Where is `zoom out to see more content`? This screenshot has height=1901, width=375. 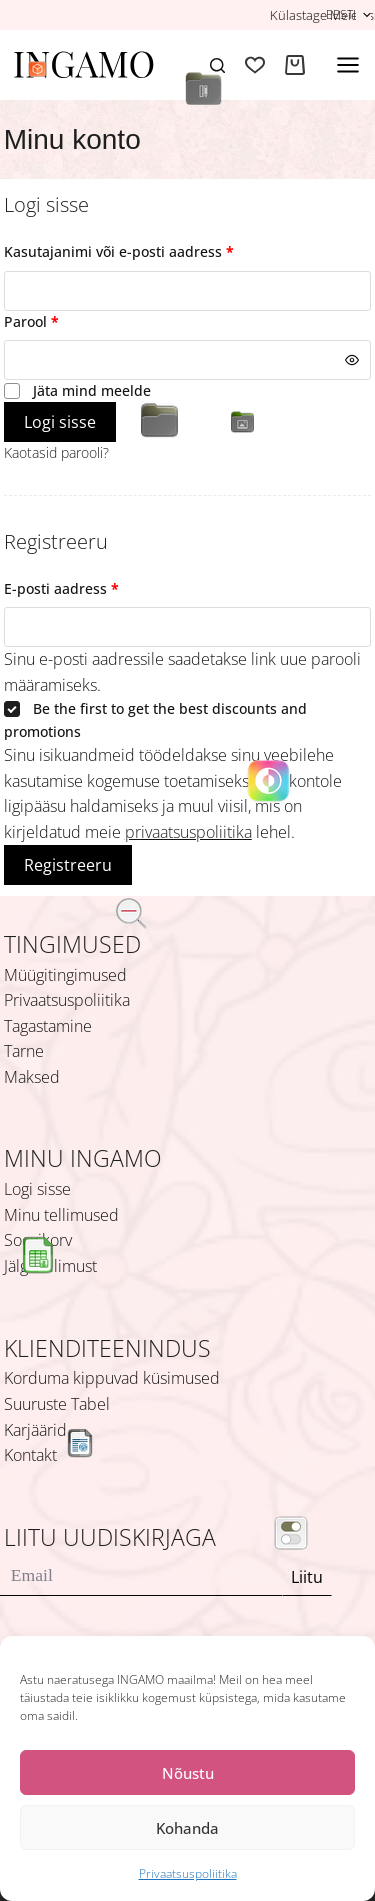
zoom out to see more content is located at coordinates (131, 913).